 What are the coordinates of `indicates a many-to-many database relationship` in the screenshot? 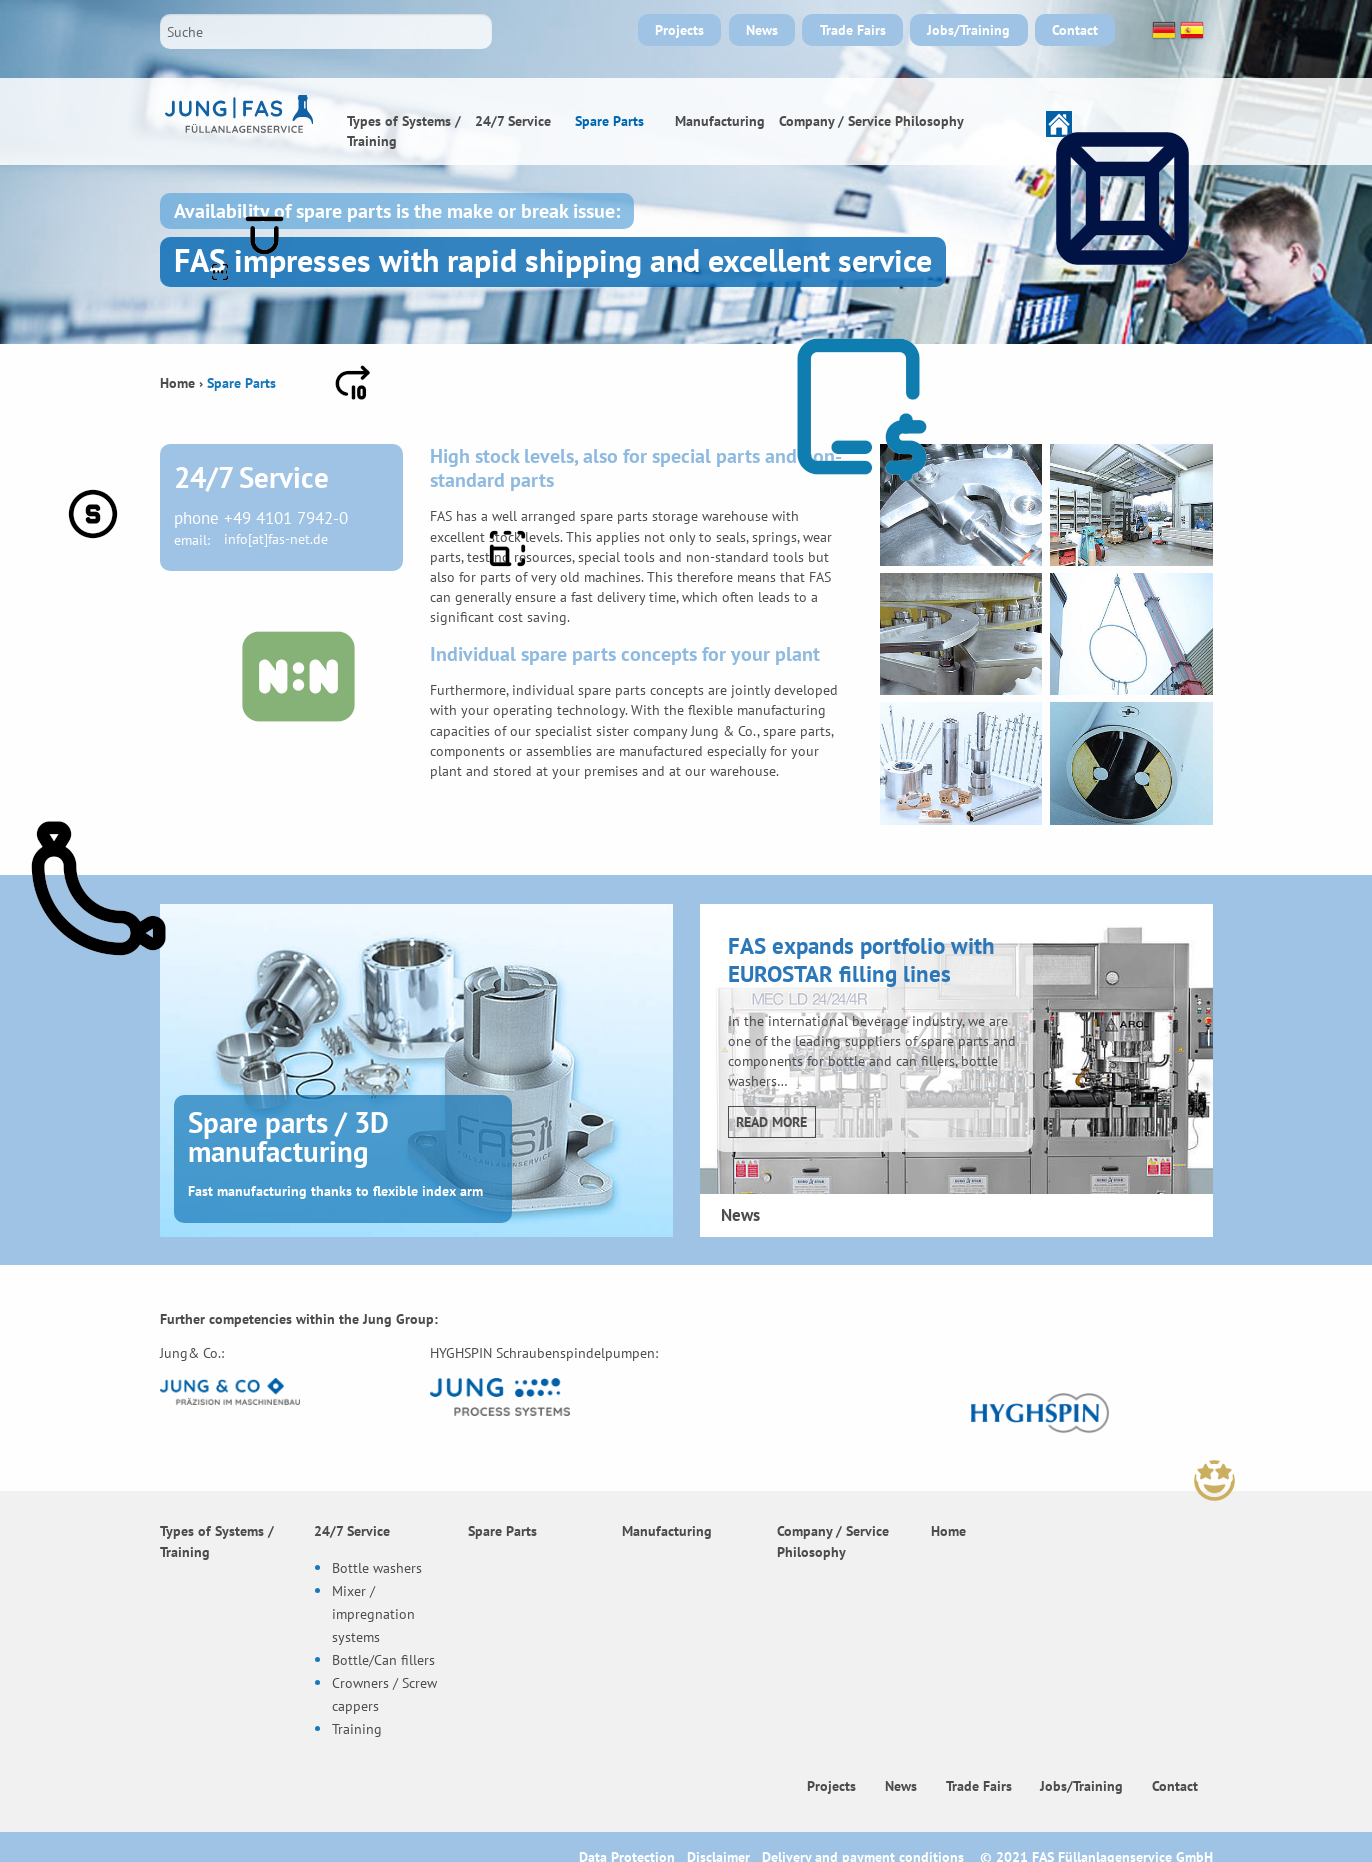 It's located at (298, 676).